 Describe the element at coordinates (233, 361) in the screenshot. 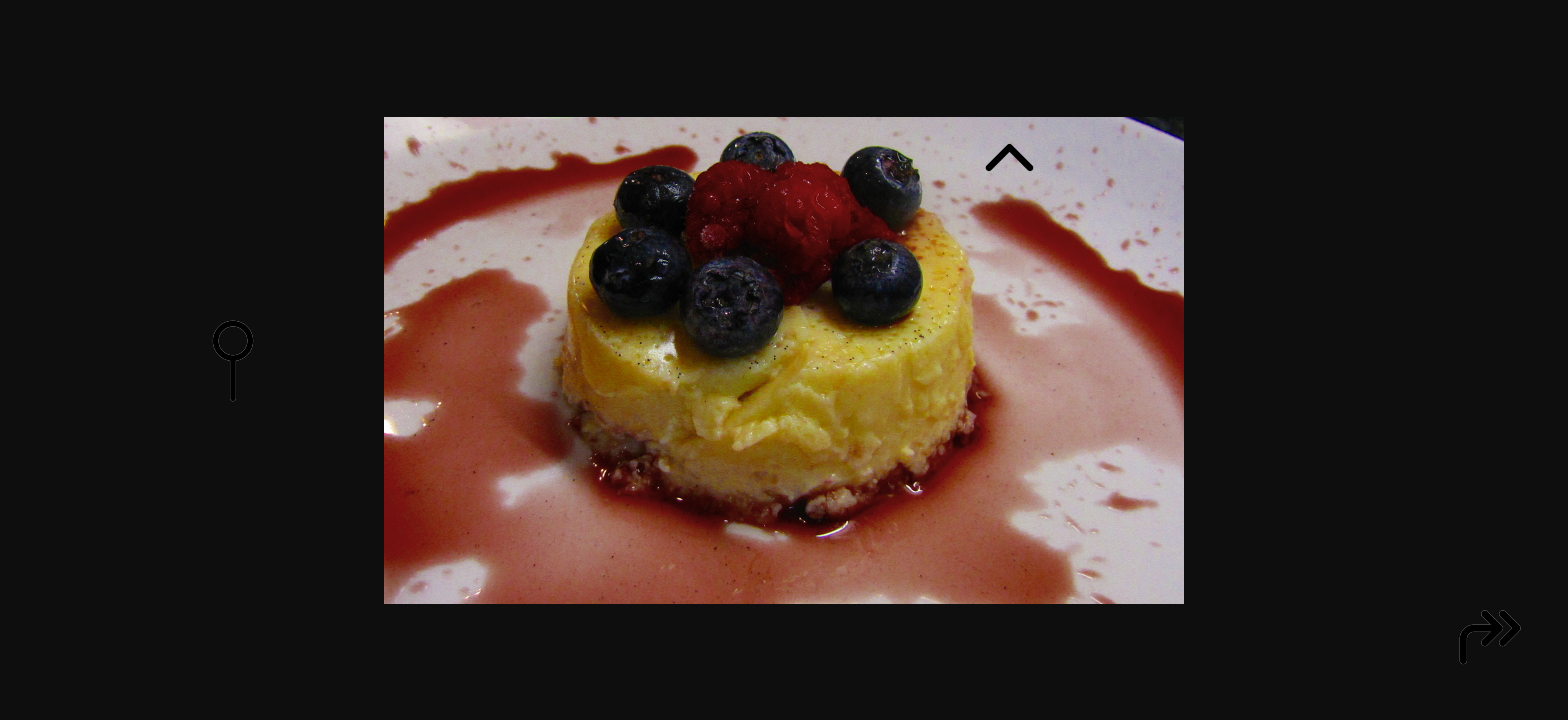

I see `mark a location on the map` at that location.